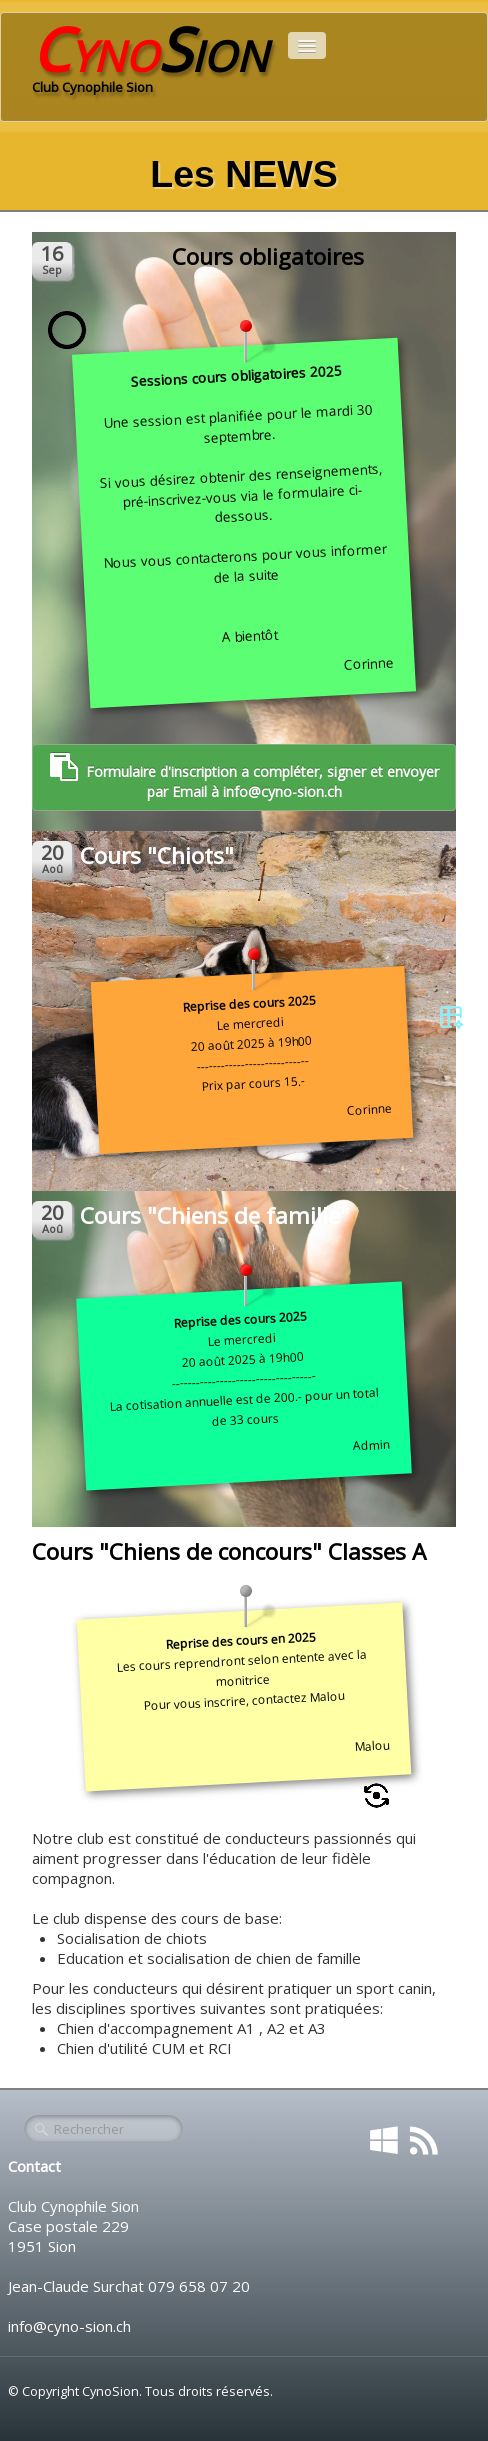 This screenshot has height=2441, width=488. Describe the element at coordinates (451, 1017) in the screenshot. I see `generate table with AI assistance` at that location.